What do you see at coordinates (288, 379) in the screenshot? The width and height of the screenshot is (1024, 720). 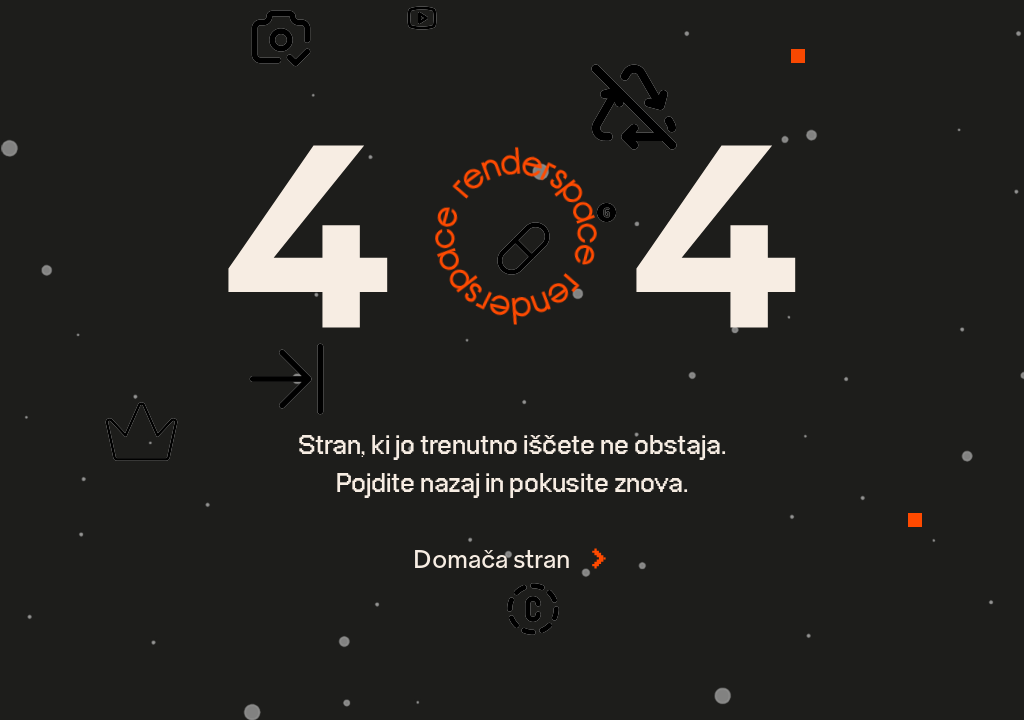 I see `navigate to the next item or page` at bounding box center [288, 379].